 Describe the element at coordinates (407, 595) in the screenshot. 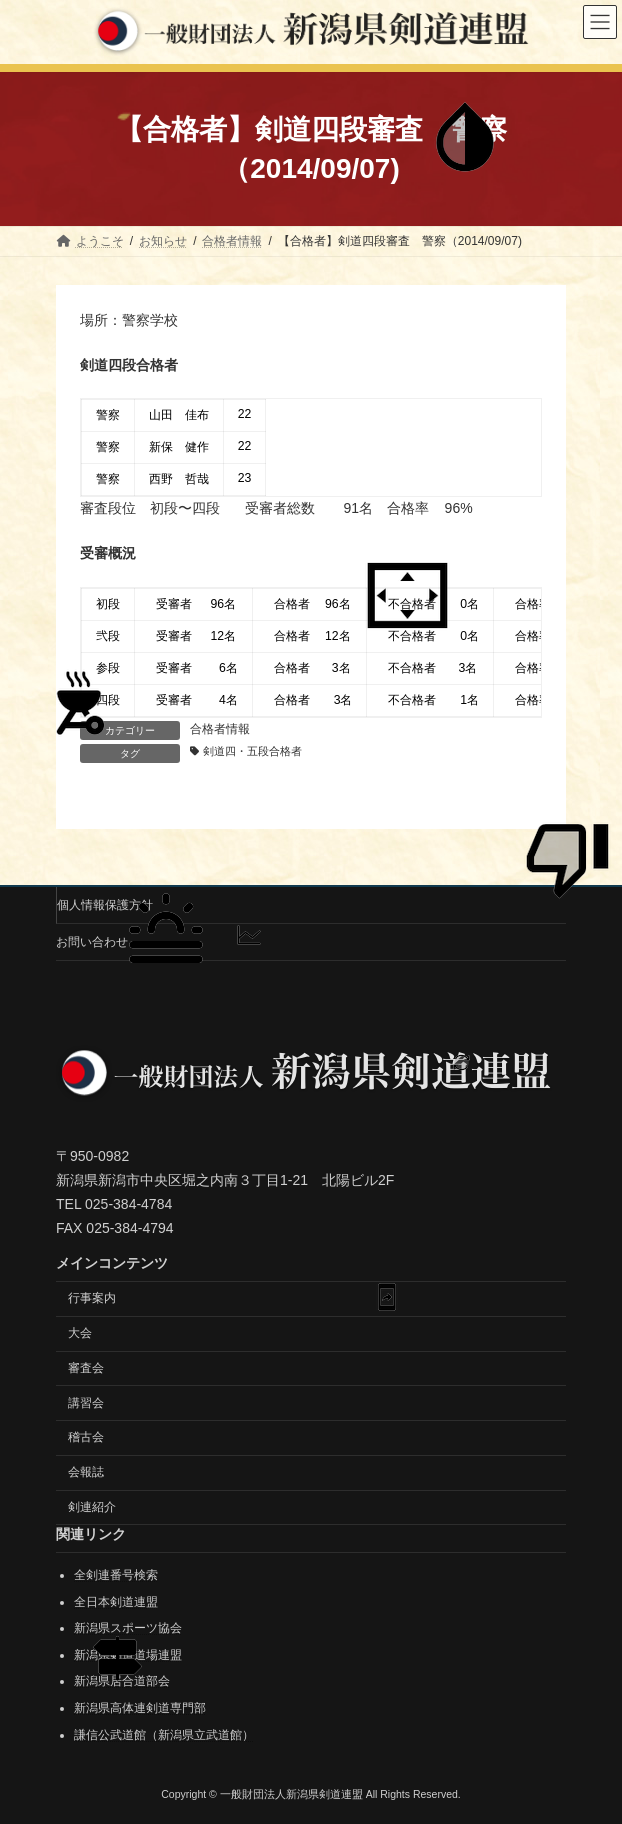

I see `adjust display overscan or screen boundaries` at that location.